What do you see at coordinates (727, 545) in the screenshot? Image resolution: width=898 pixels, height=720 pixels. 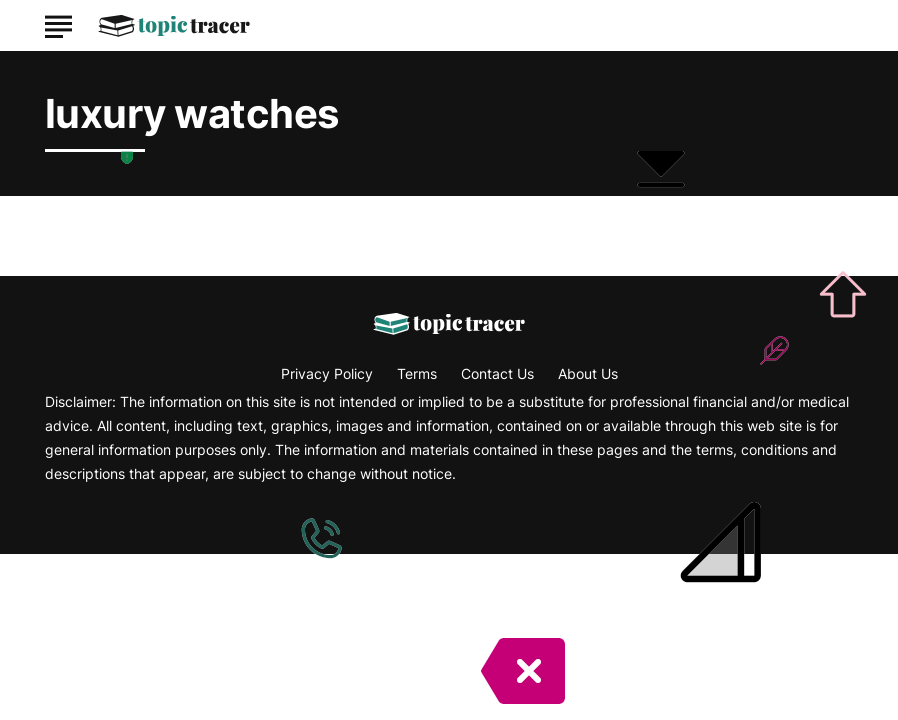 I see `indicates strong cellular network signal` at bounding box center [727, 545].